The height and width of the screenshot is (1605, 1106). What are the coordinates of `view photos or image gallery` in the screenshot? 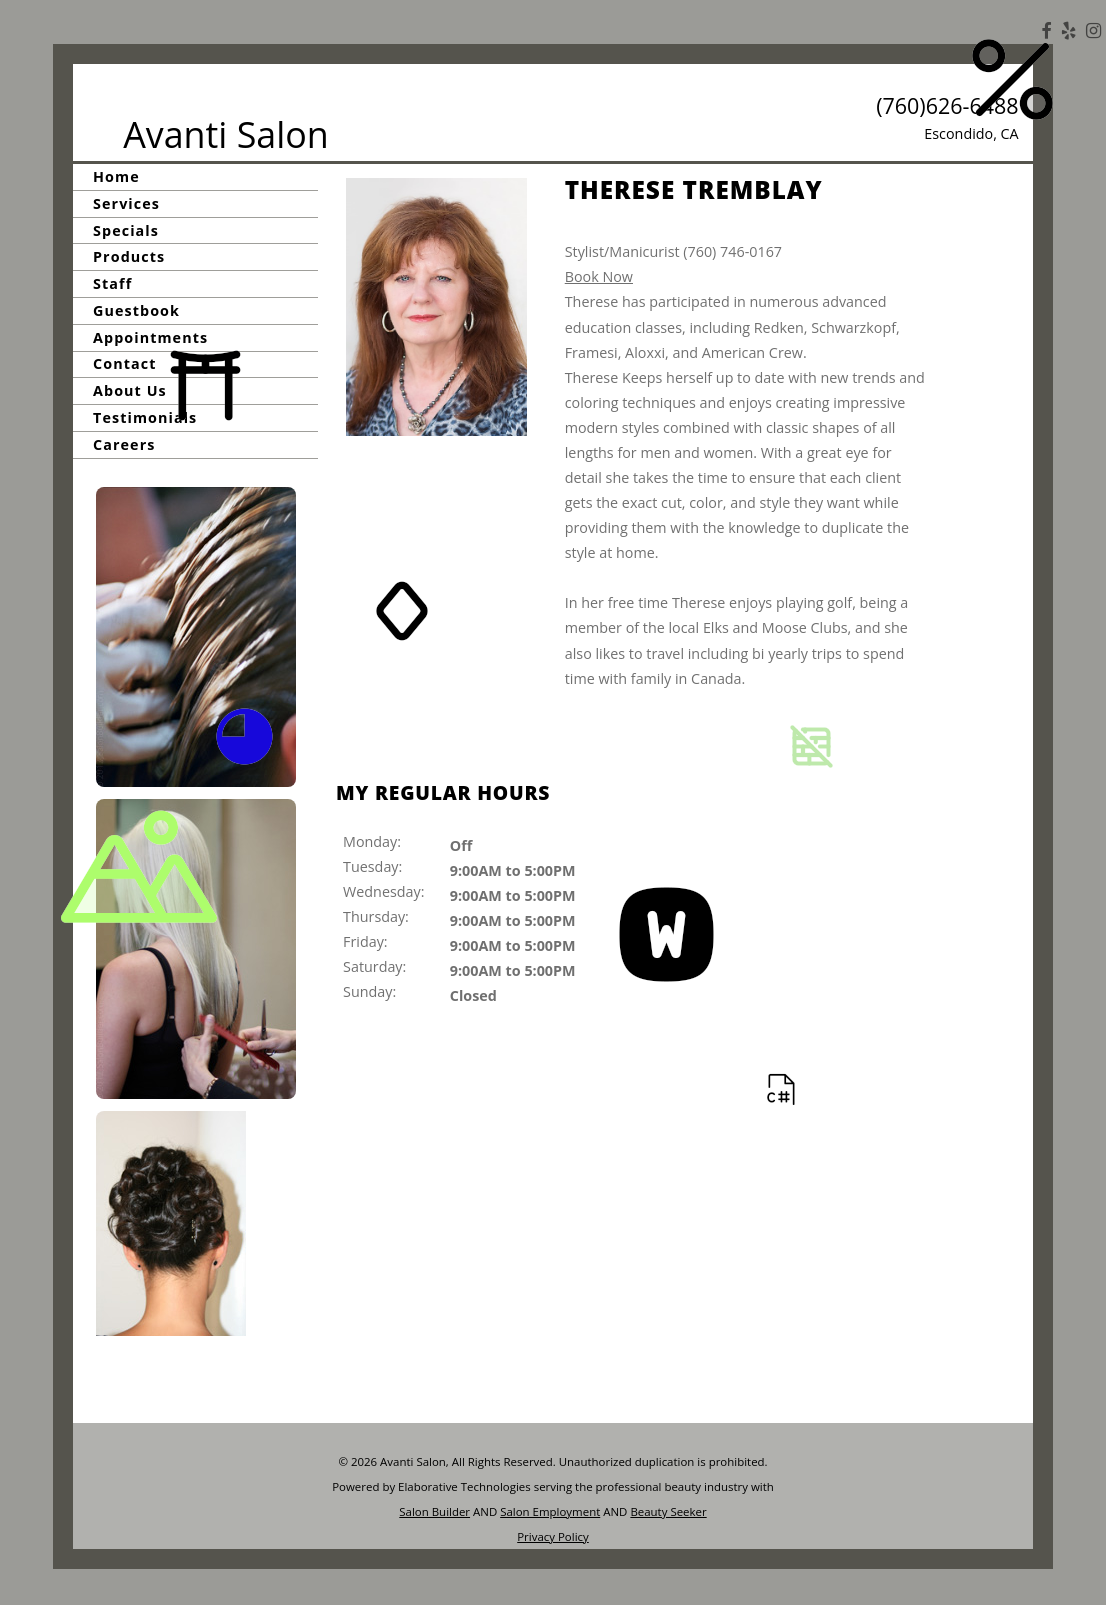 It's located at (139, 874).